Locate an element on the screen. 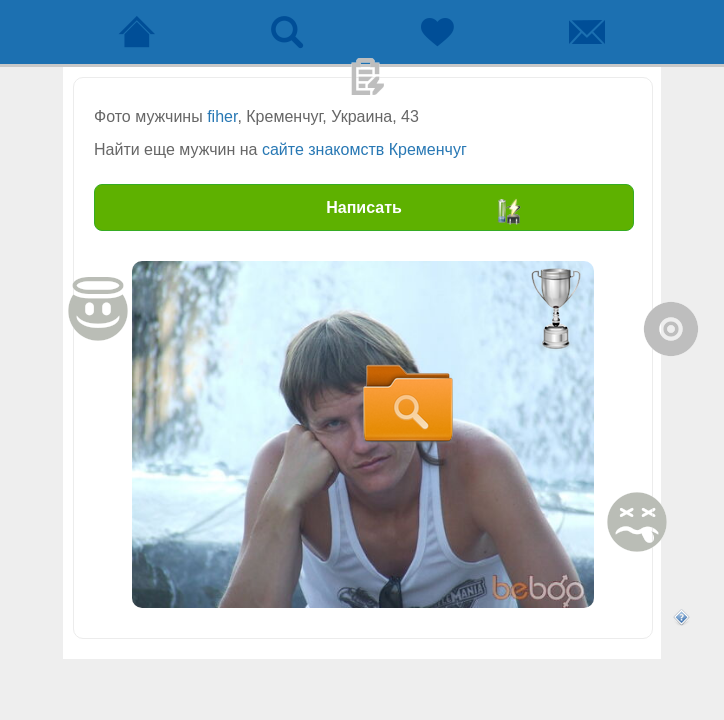 The height and width of the screenshot is (720, 724). indicates a help or information dialog is located at coordinates (681, 617).